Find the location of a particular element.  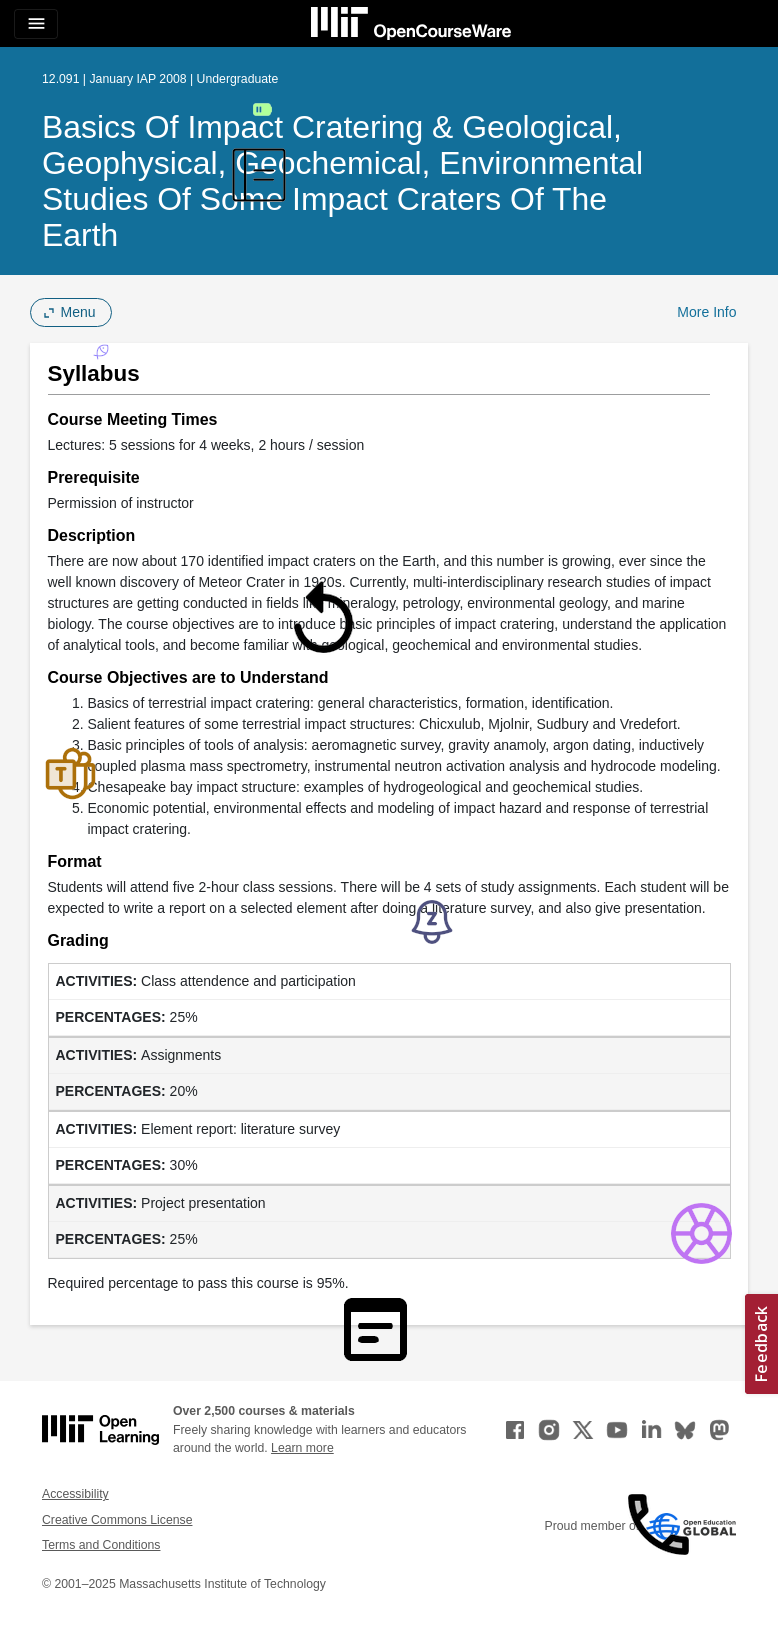

indicates battery level at approximately 50% charge is located at coordinates (262, 109).